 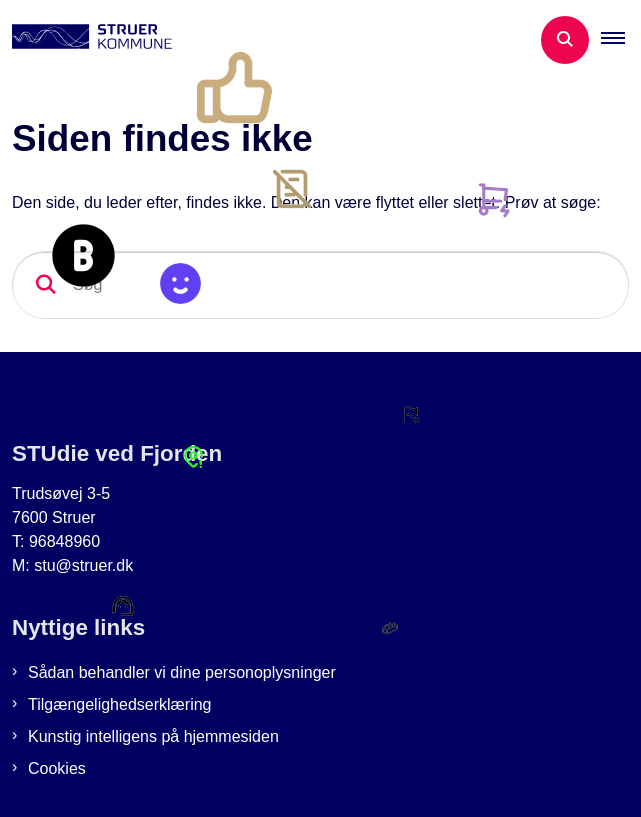 I want to click on apply bold formatting to selected text, so click(x=83, y=255).